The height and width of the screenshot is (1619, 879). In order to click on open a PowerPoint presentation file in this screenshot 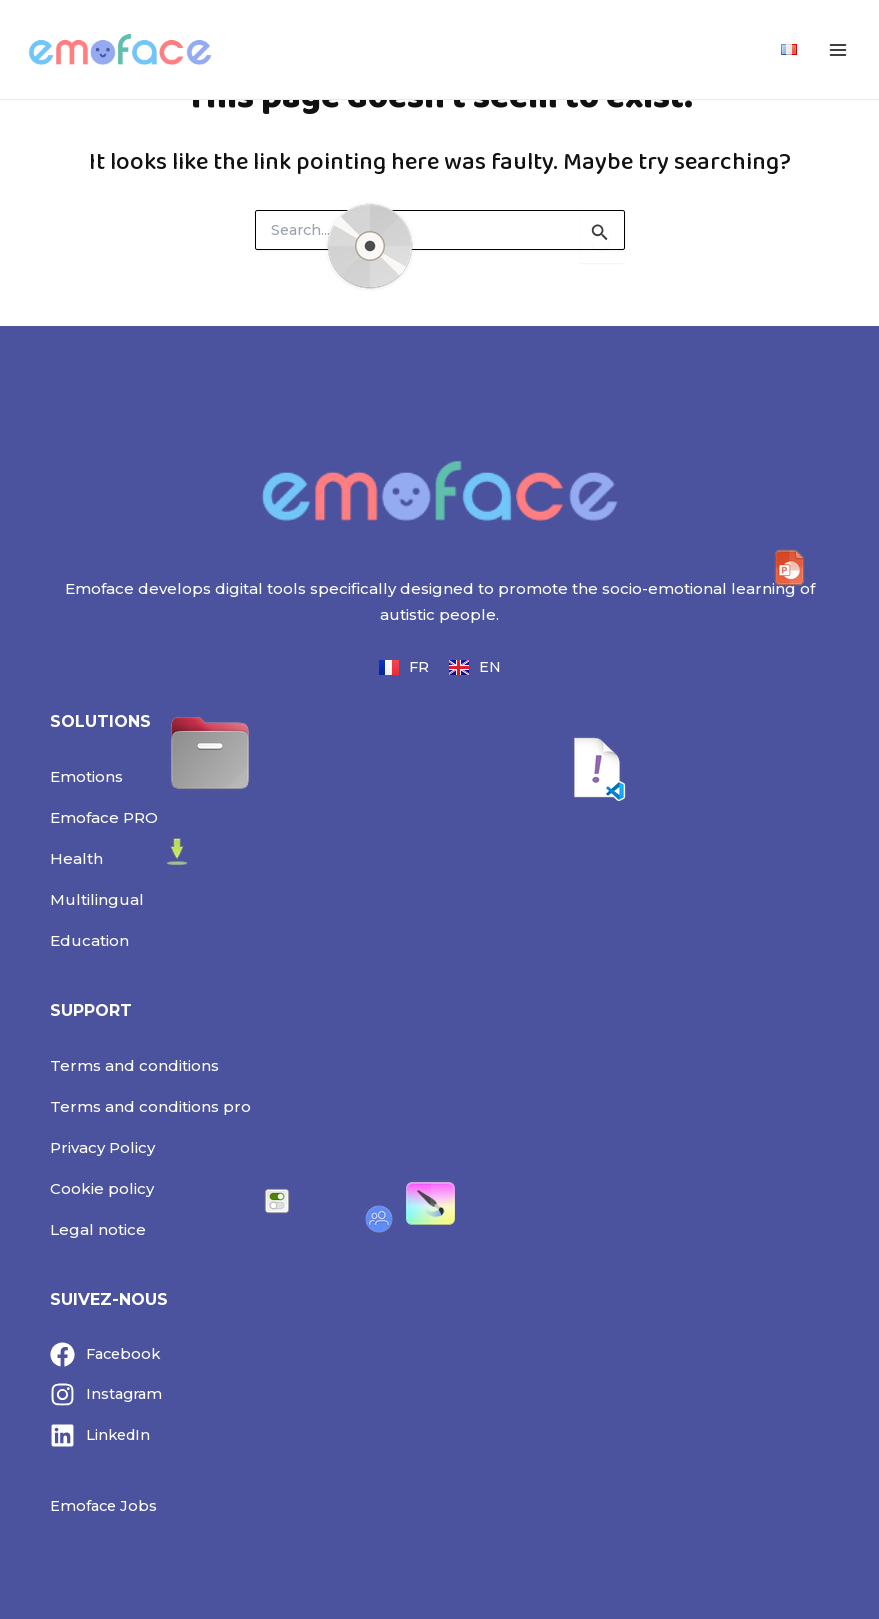, I will do `click(789, 567)`.